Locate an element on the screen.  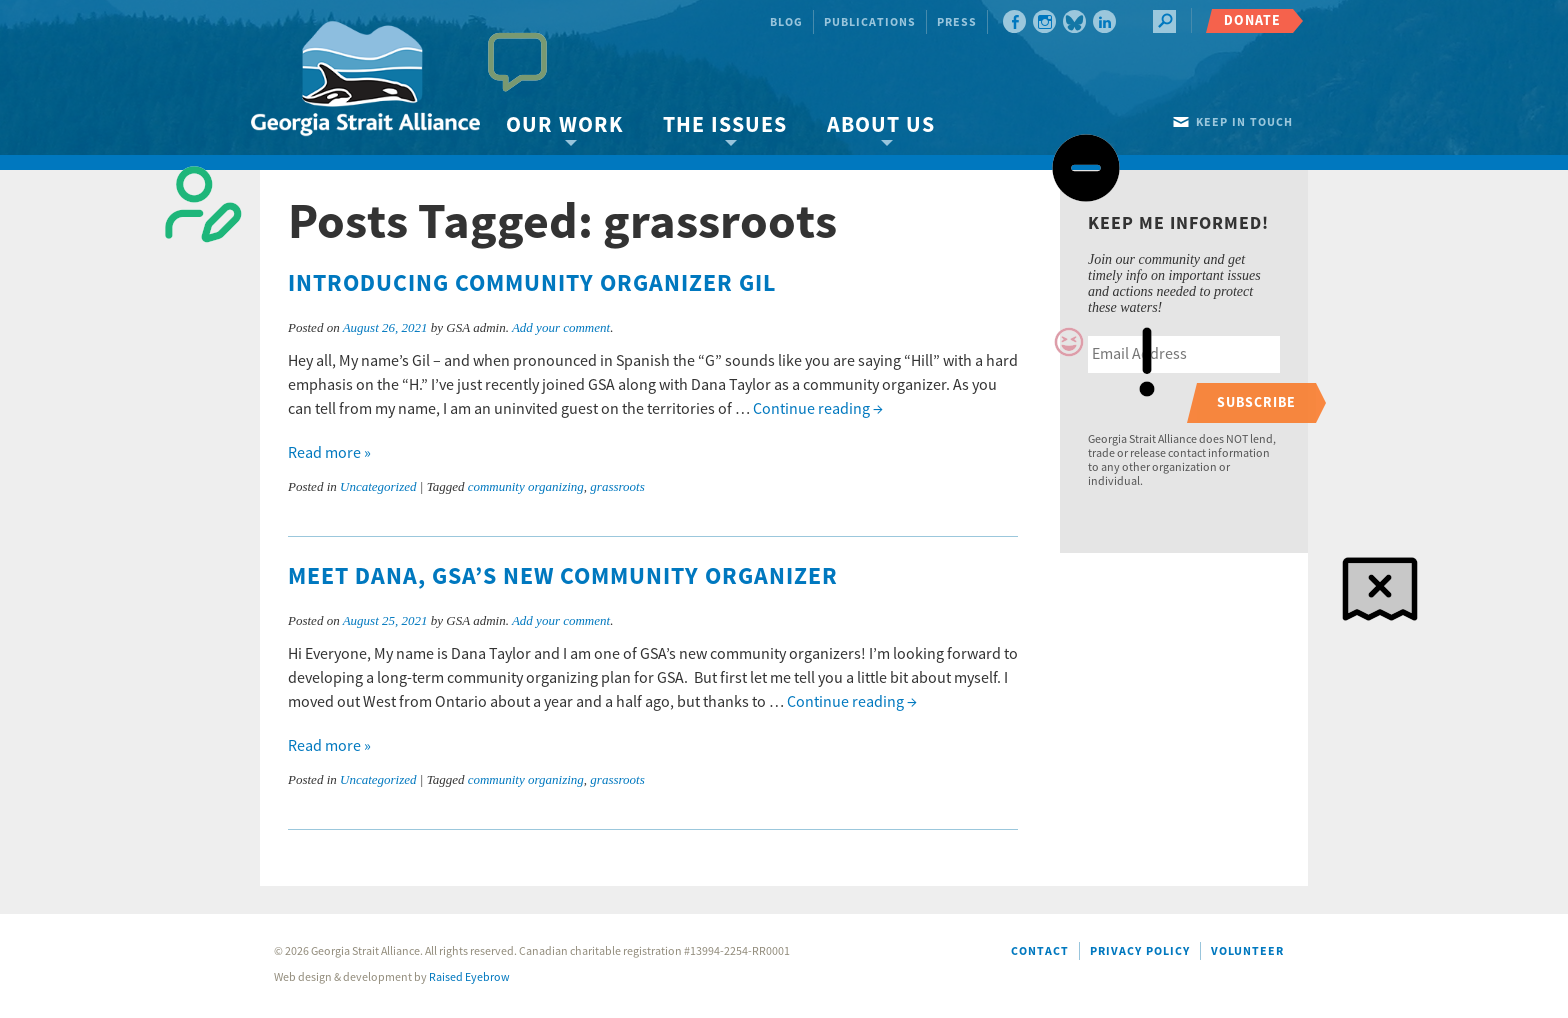
cancel or void a receipt is located at coordinates (1380, 589).